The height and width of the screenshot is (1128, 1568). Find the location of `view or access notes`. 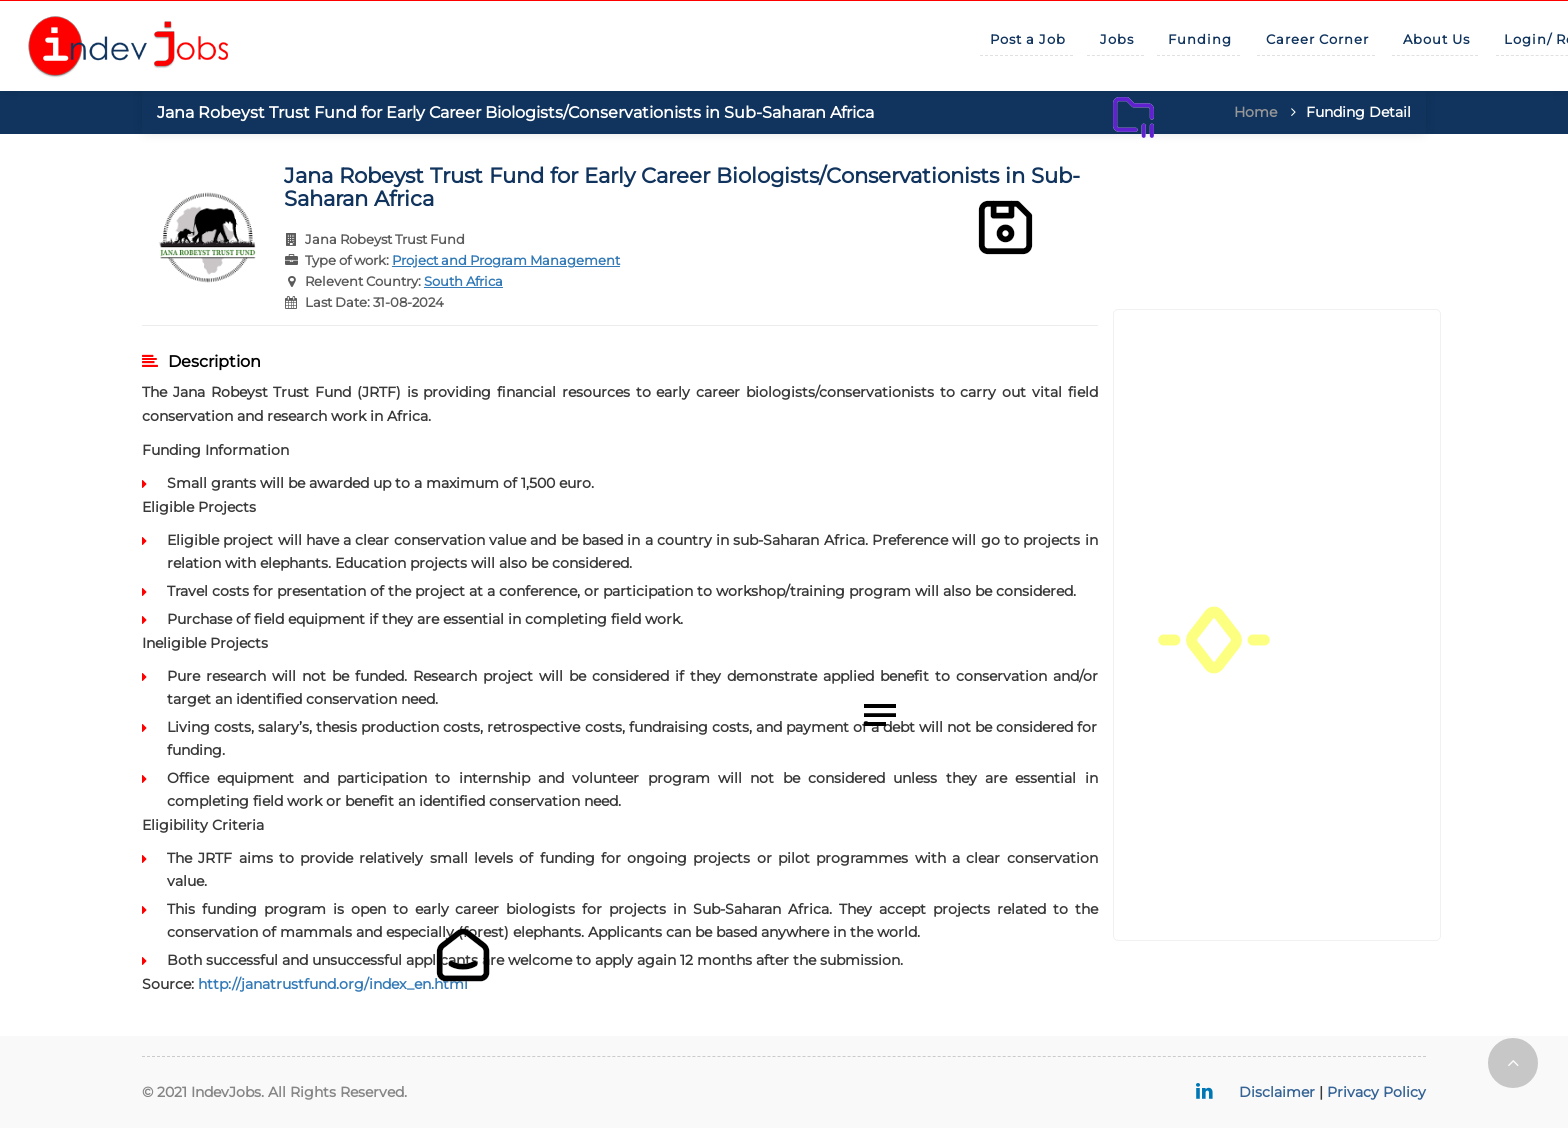

view or access notes is located at coordinates (880, 715).